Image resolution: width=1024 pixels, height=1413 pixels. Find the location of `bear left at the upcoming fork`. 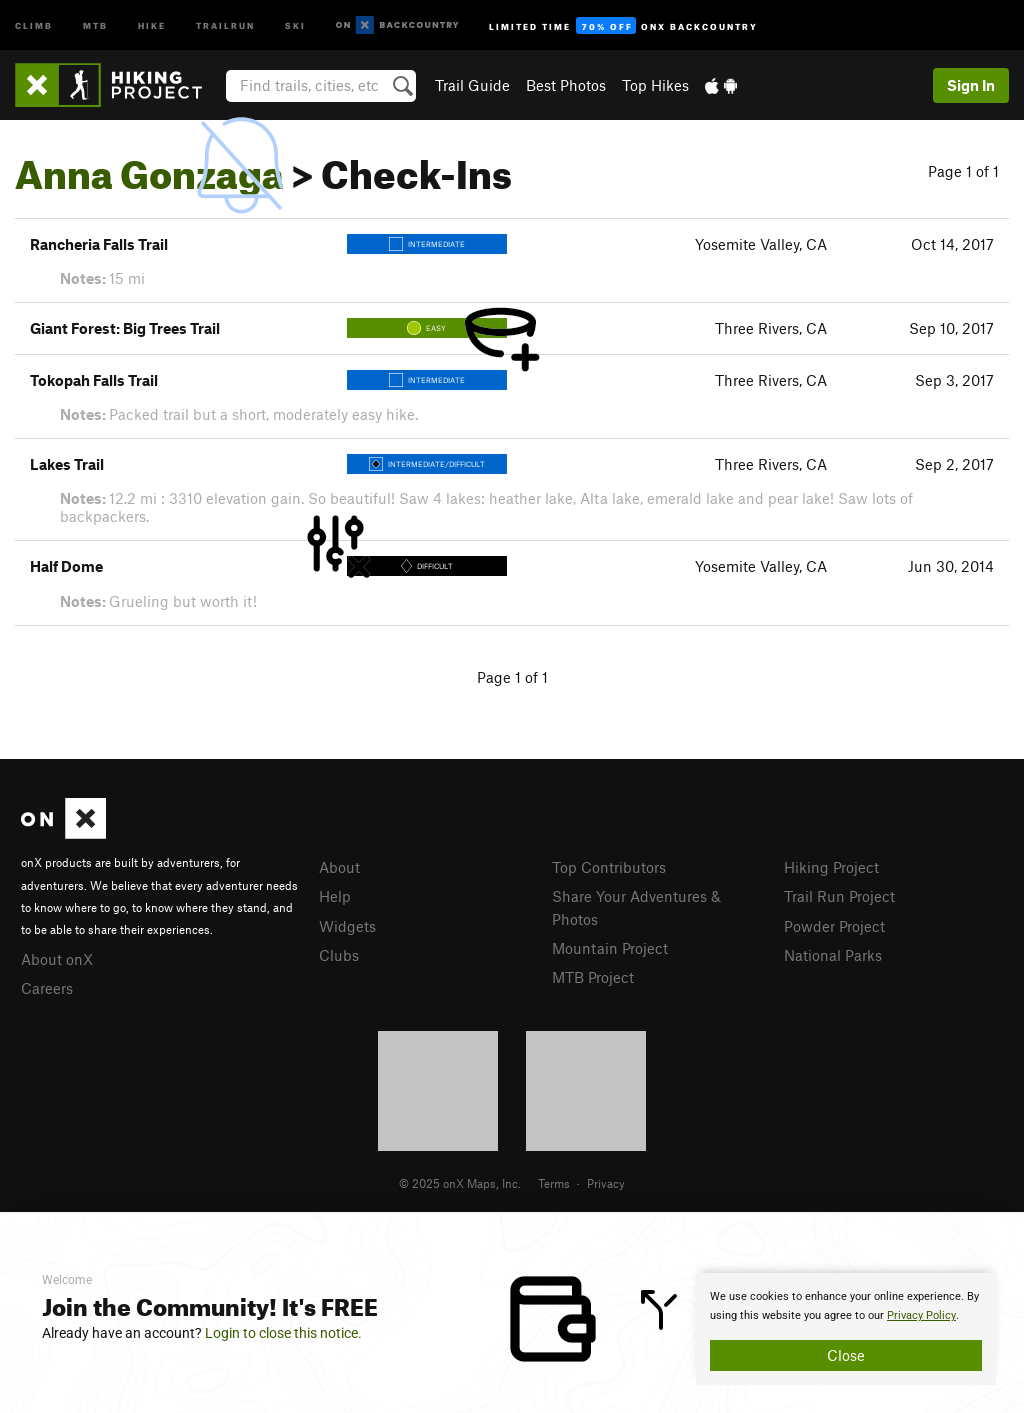

bear left at the upcoming fork is located at coordinates (659, 1310).